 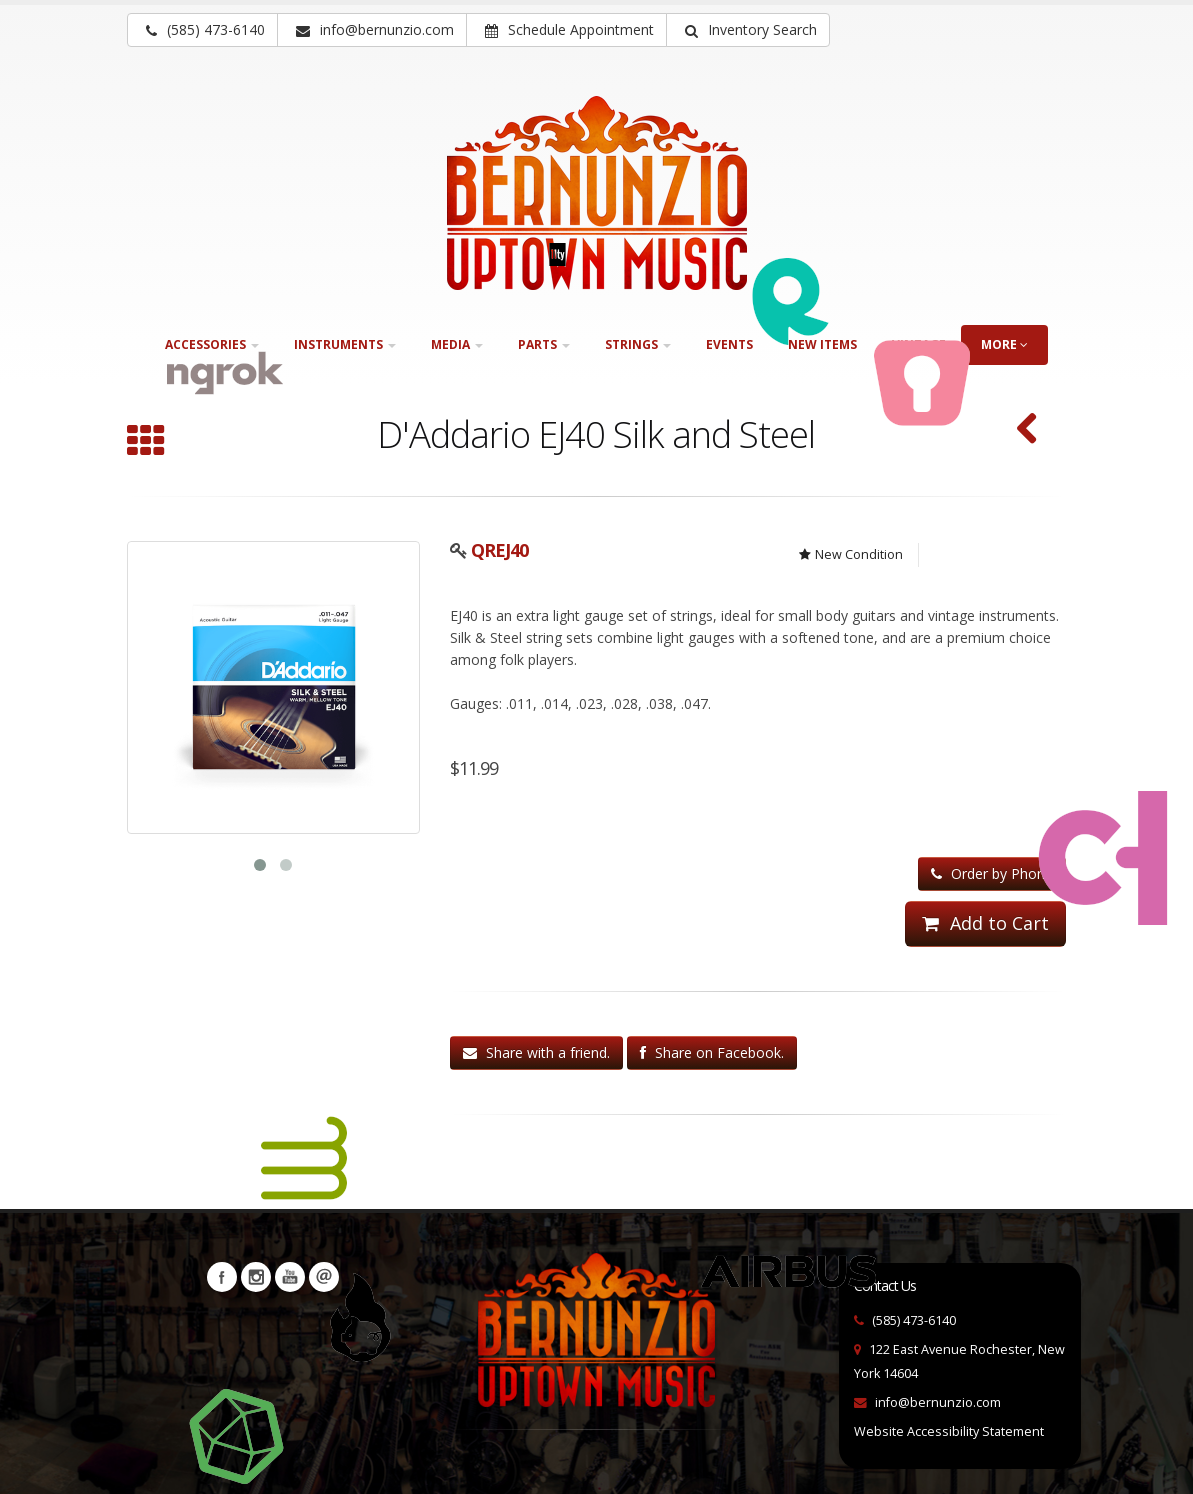 I want to click on influxdb time-series database logo, so click(x=236, y=1436).